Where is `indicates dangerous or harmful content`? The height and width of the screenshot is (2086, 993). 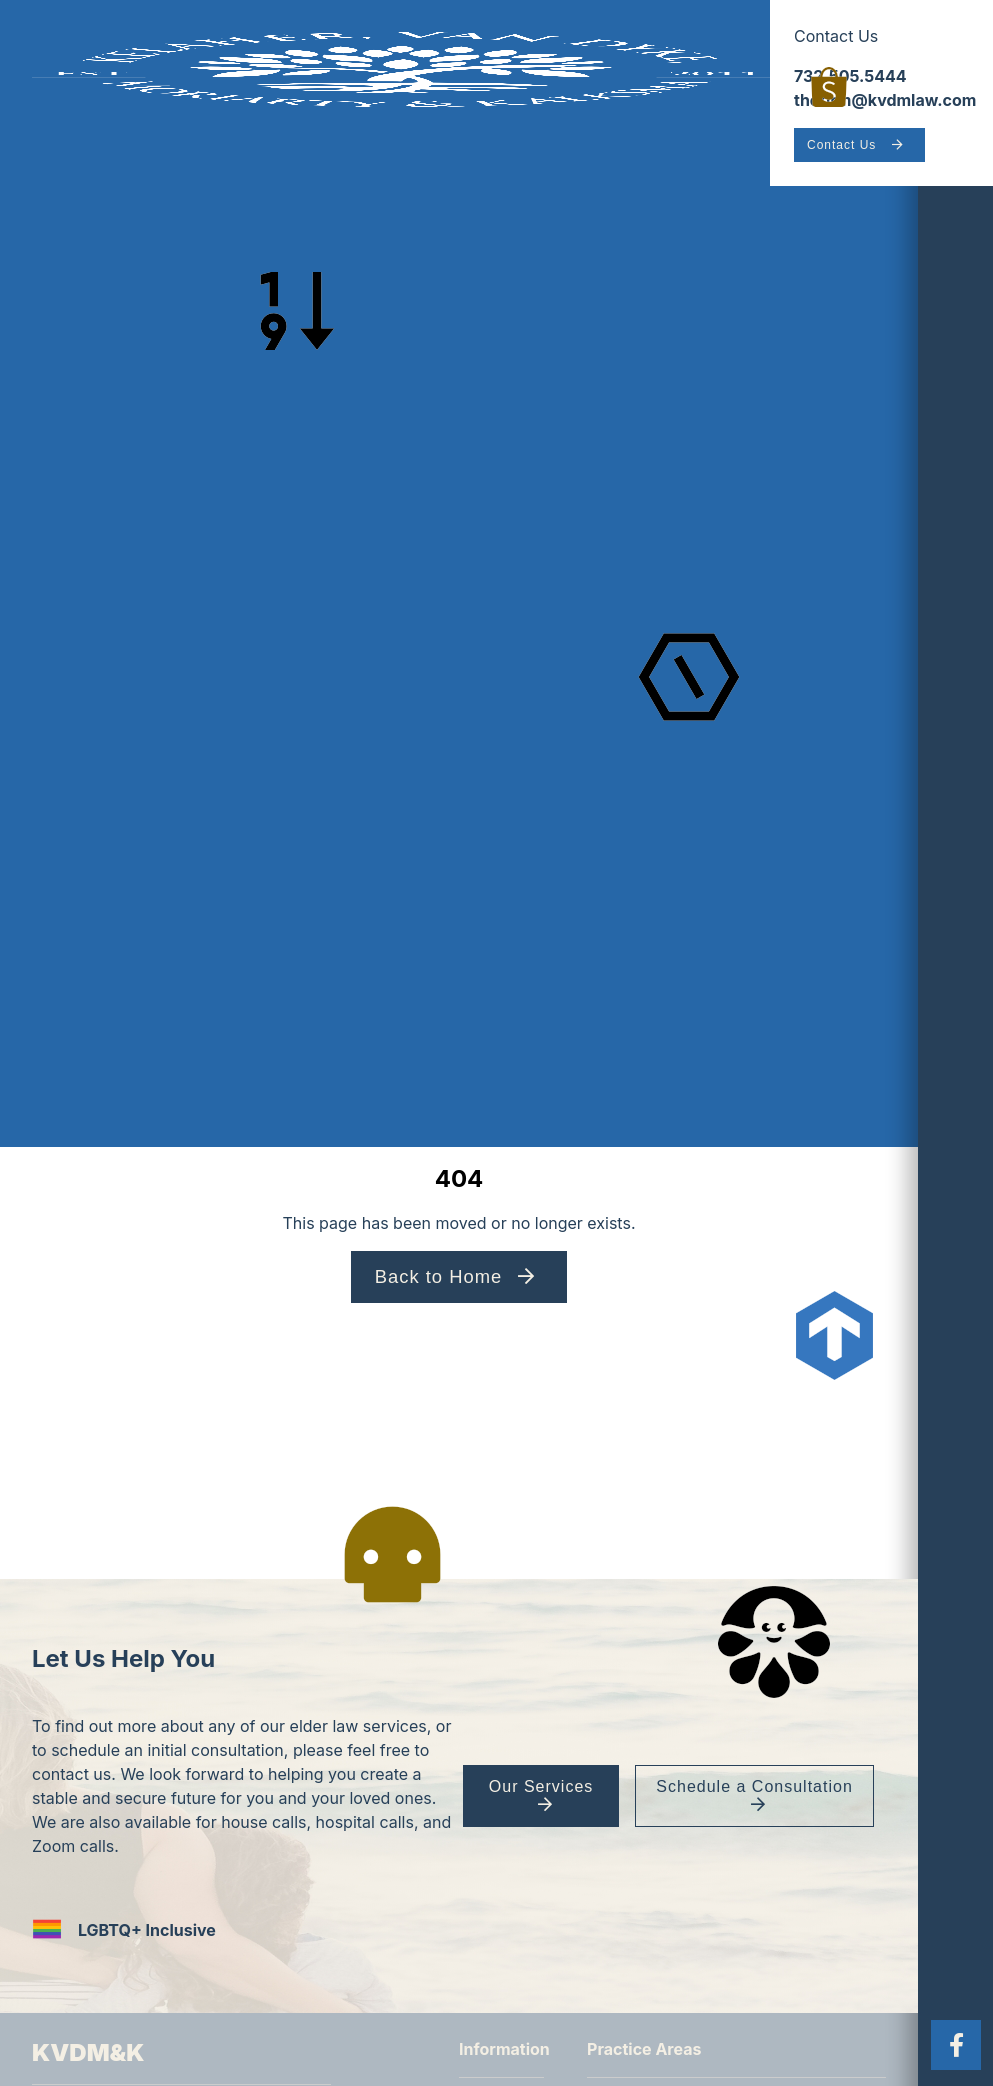
indicates dangerous or harmful content is located at coordinates (392, 1554).